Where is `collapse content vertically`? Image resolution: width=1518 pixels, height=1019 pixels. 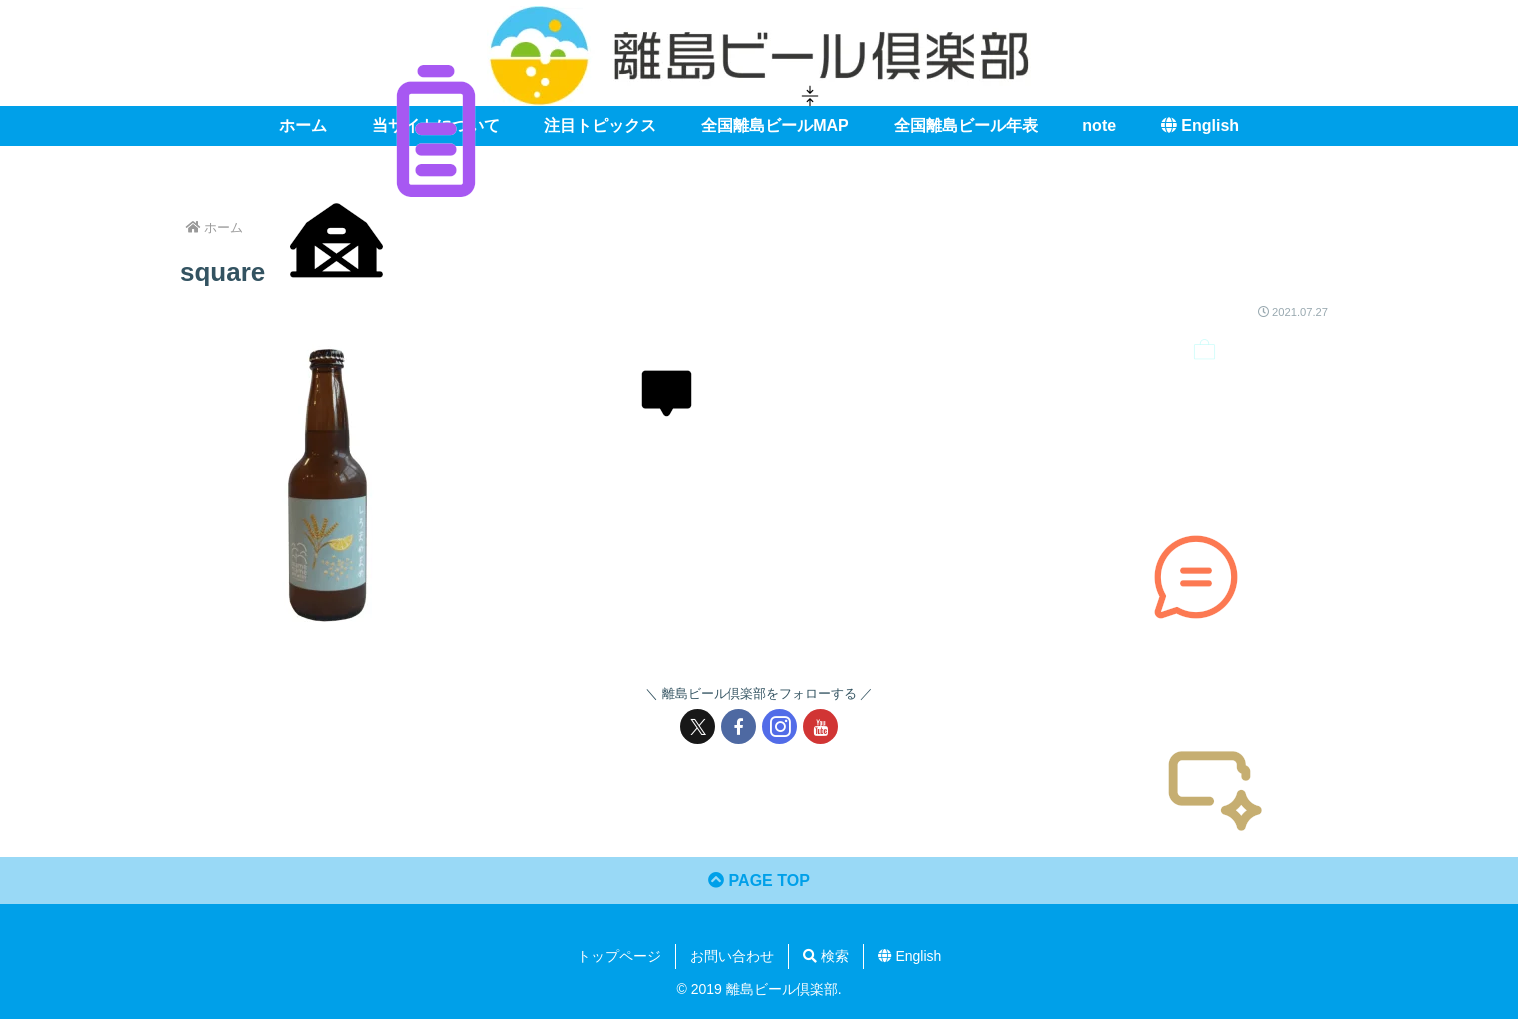
collapse content vertically is located at coordinates (810, 96).